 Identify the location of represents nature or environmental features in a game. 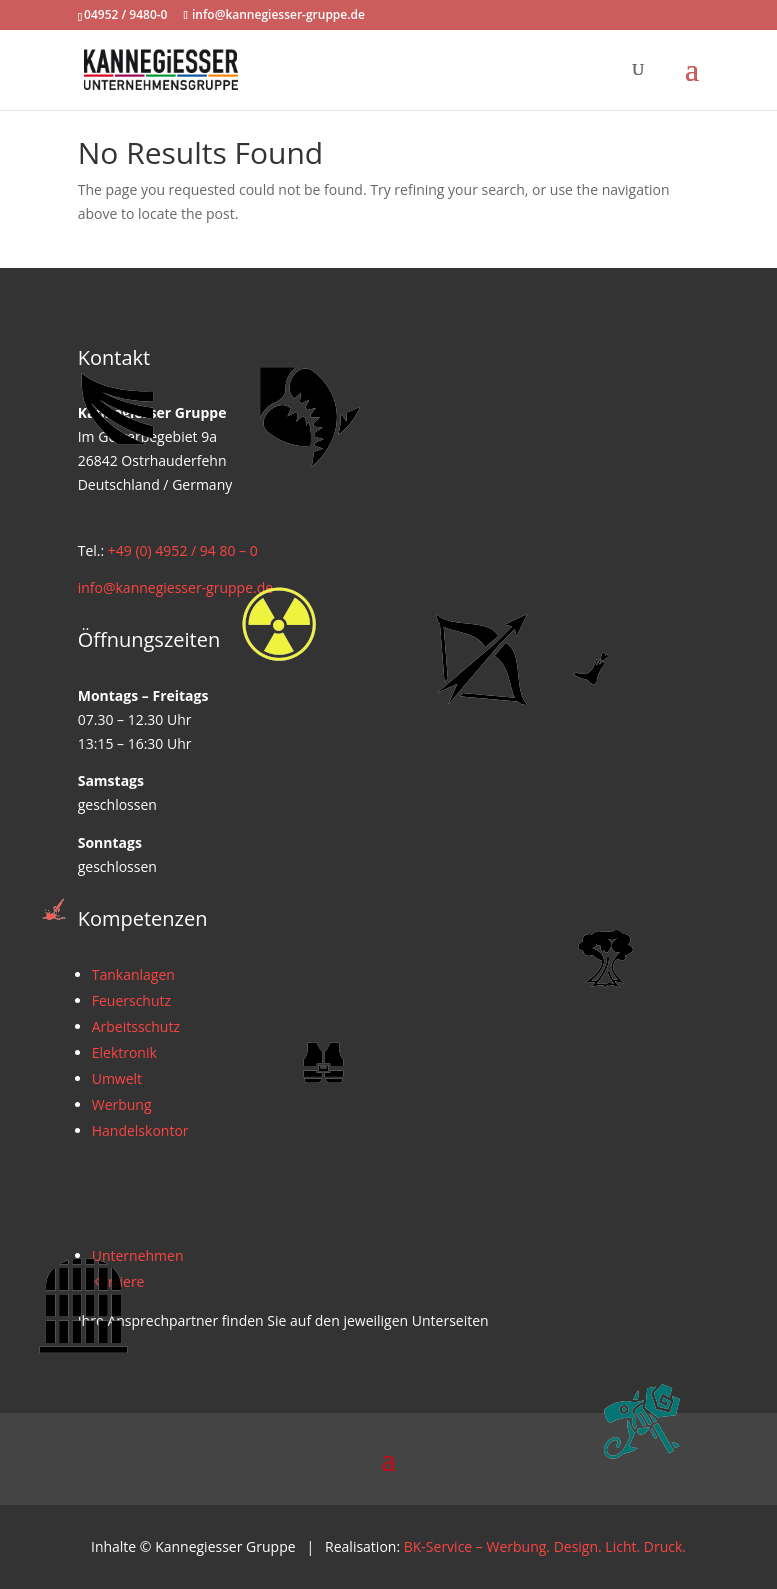
(605, 958).